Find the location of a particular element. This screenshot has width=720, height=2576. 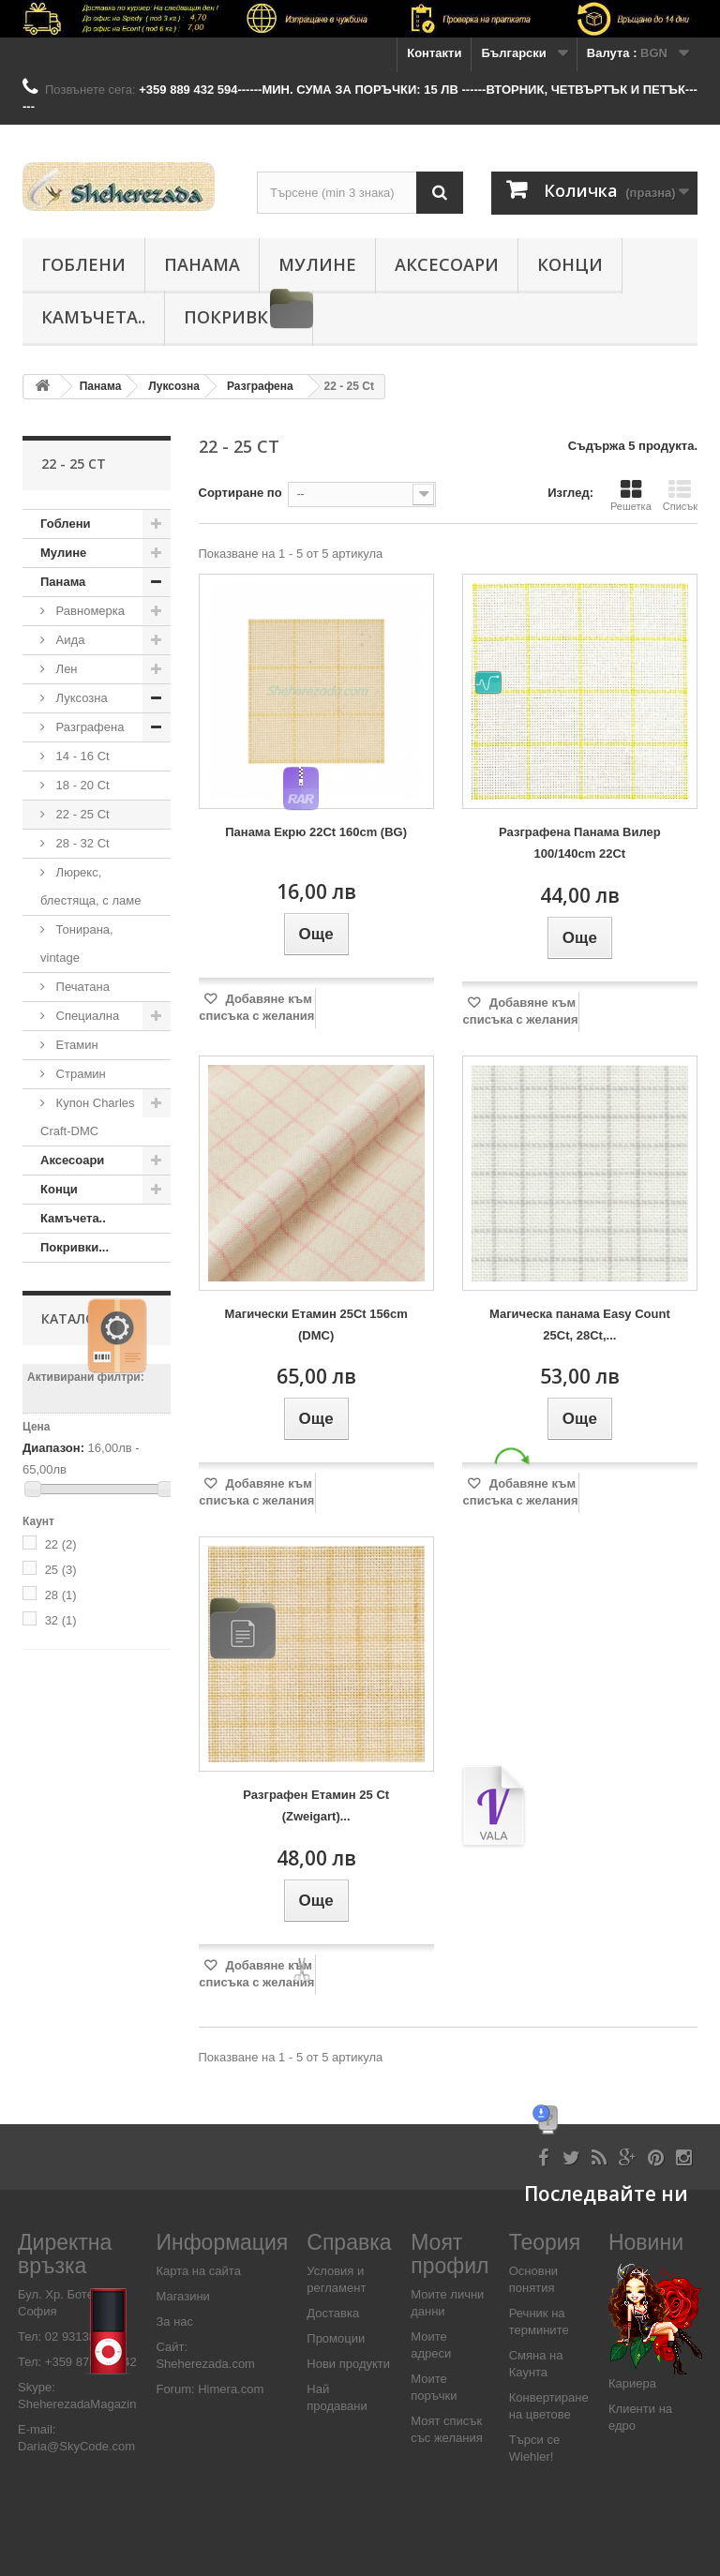

vala source code file is located at coordinates (493, 1806).